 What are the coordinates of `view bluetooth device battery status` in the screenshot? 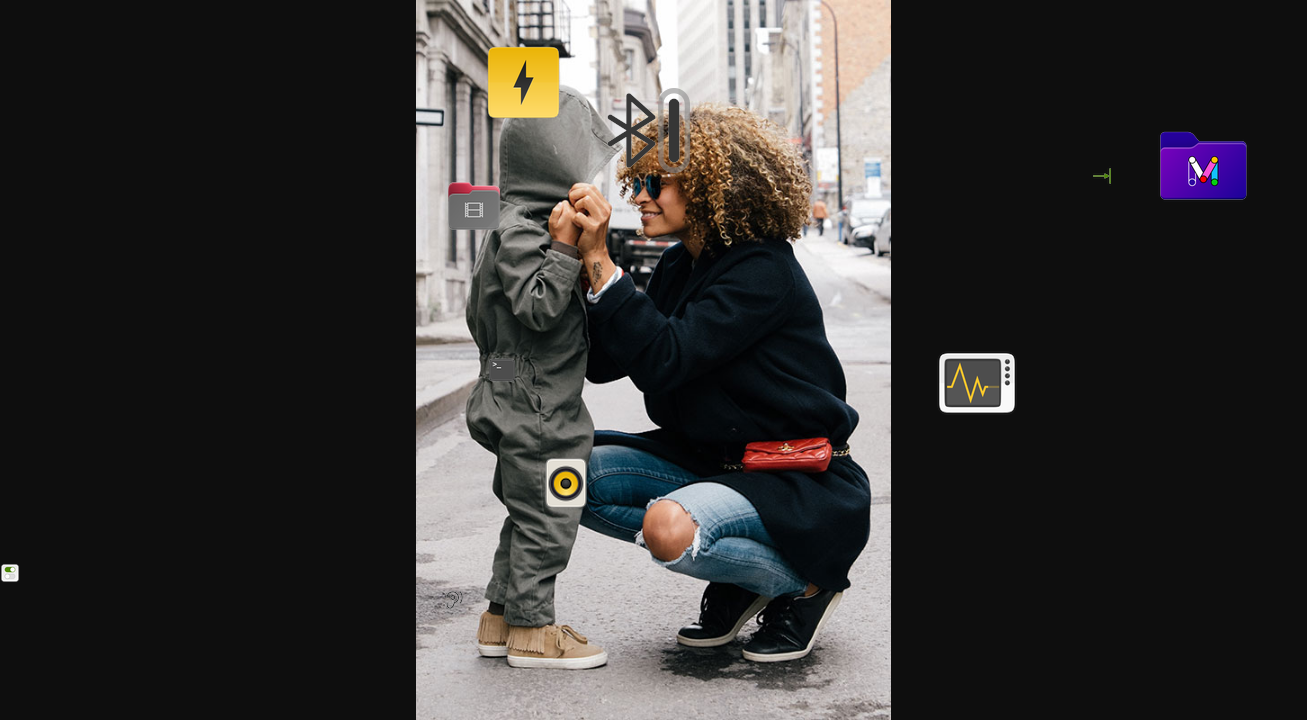 It's located at (647, 130).